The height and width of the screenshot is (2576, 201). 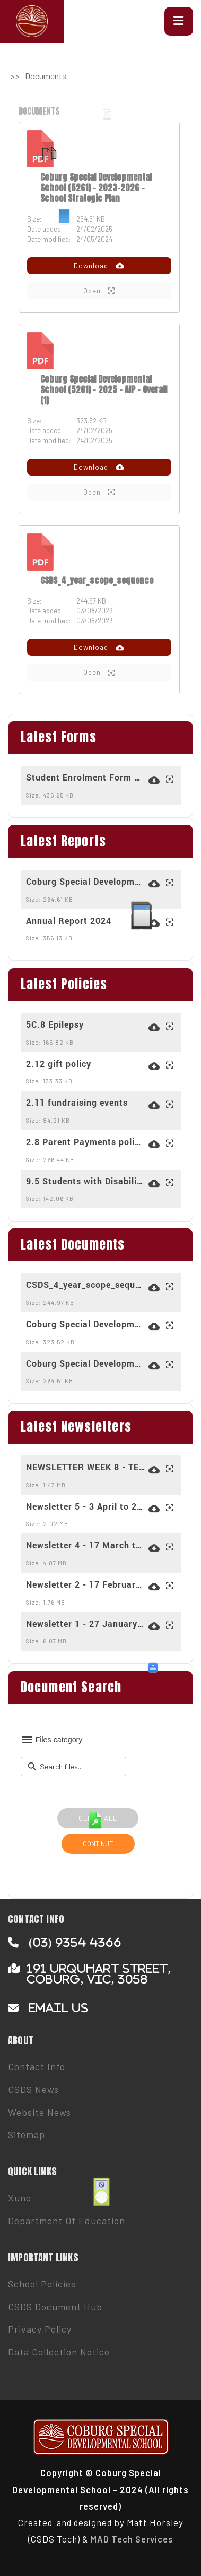 What do you see at coordinates (107, 114) in the screenshot?
I see `indicates an empty or blank file` at bounding box center [107, 114].